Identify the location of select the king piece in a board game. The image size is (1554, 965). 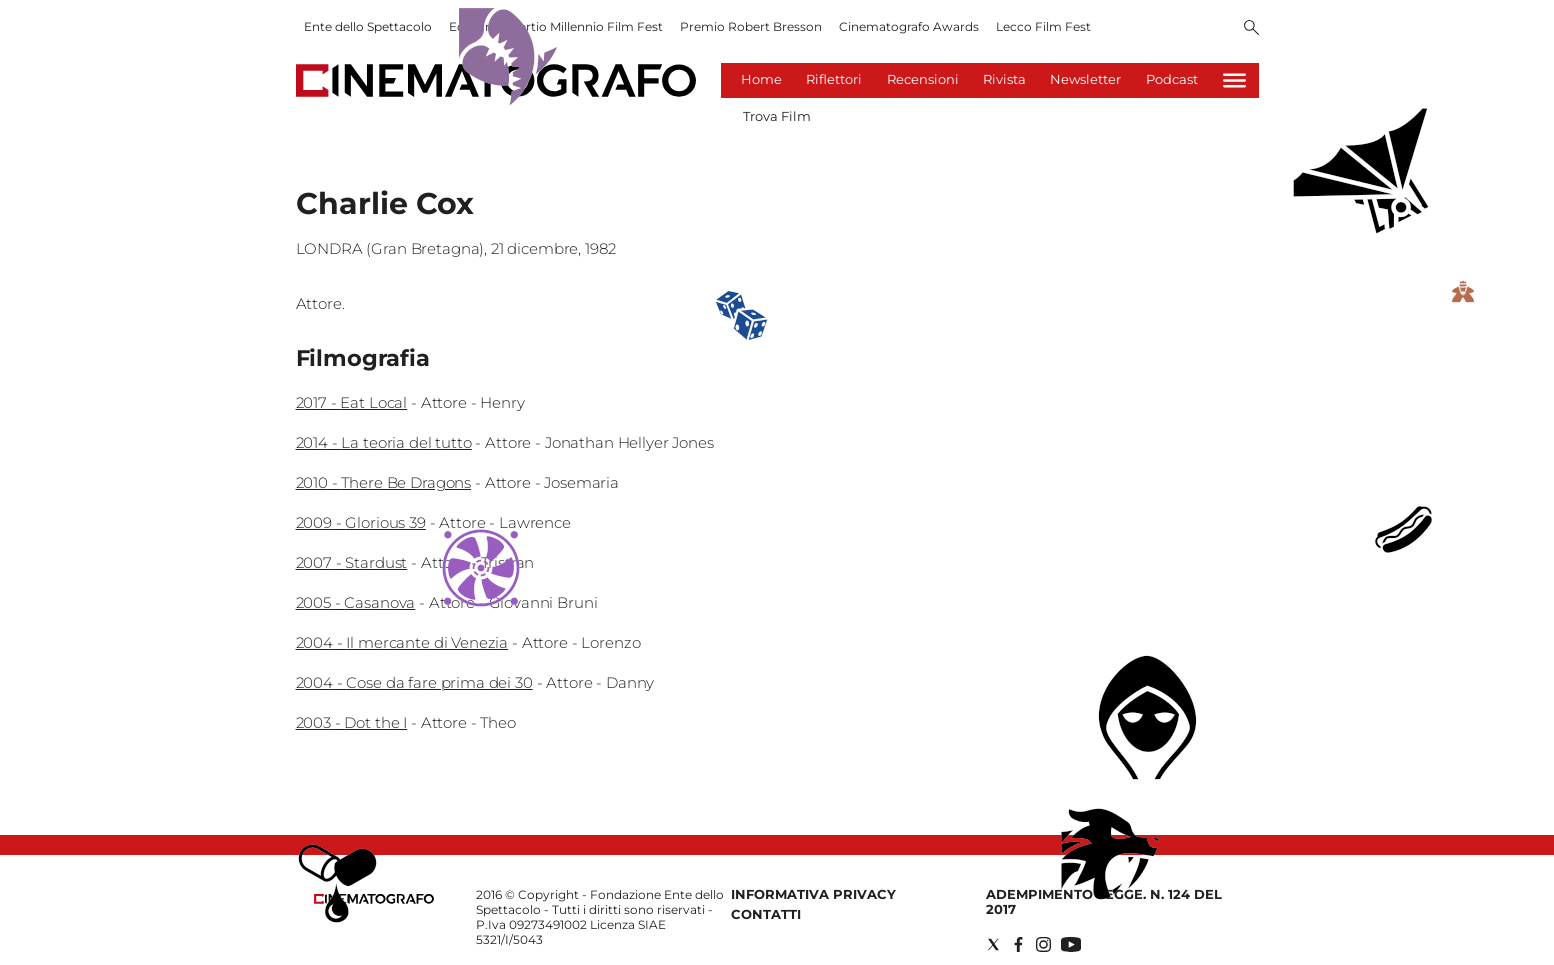
(1463, 292).